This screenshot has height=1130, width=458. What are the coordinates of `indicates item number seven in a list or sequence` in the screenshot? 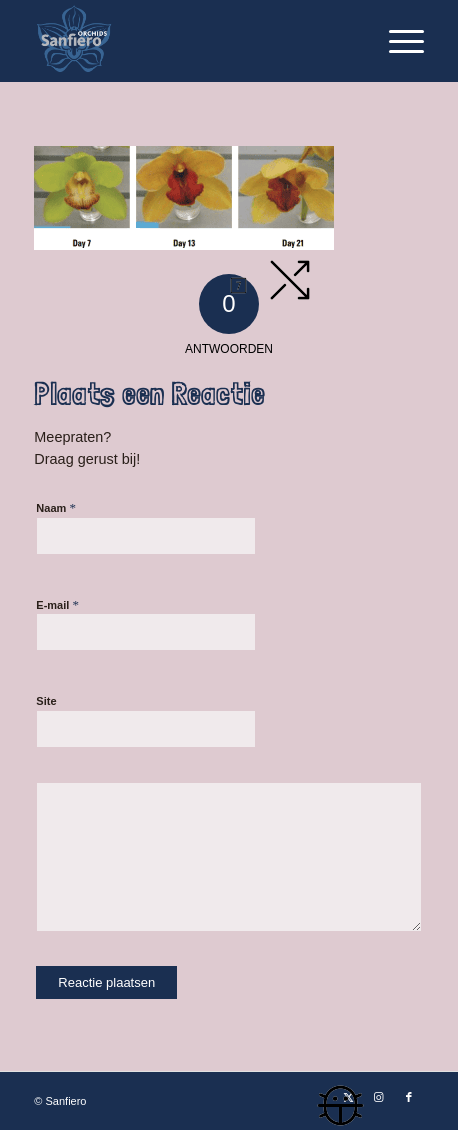 It's located at (238, 285).